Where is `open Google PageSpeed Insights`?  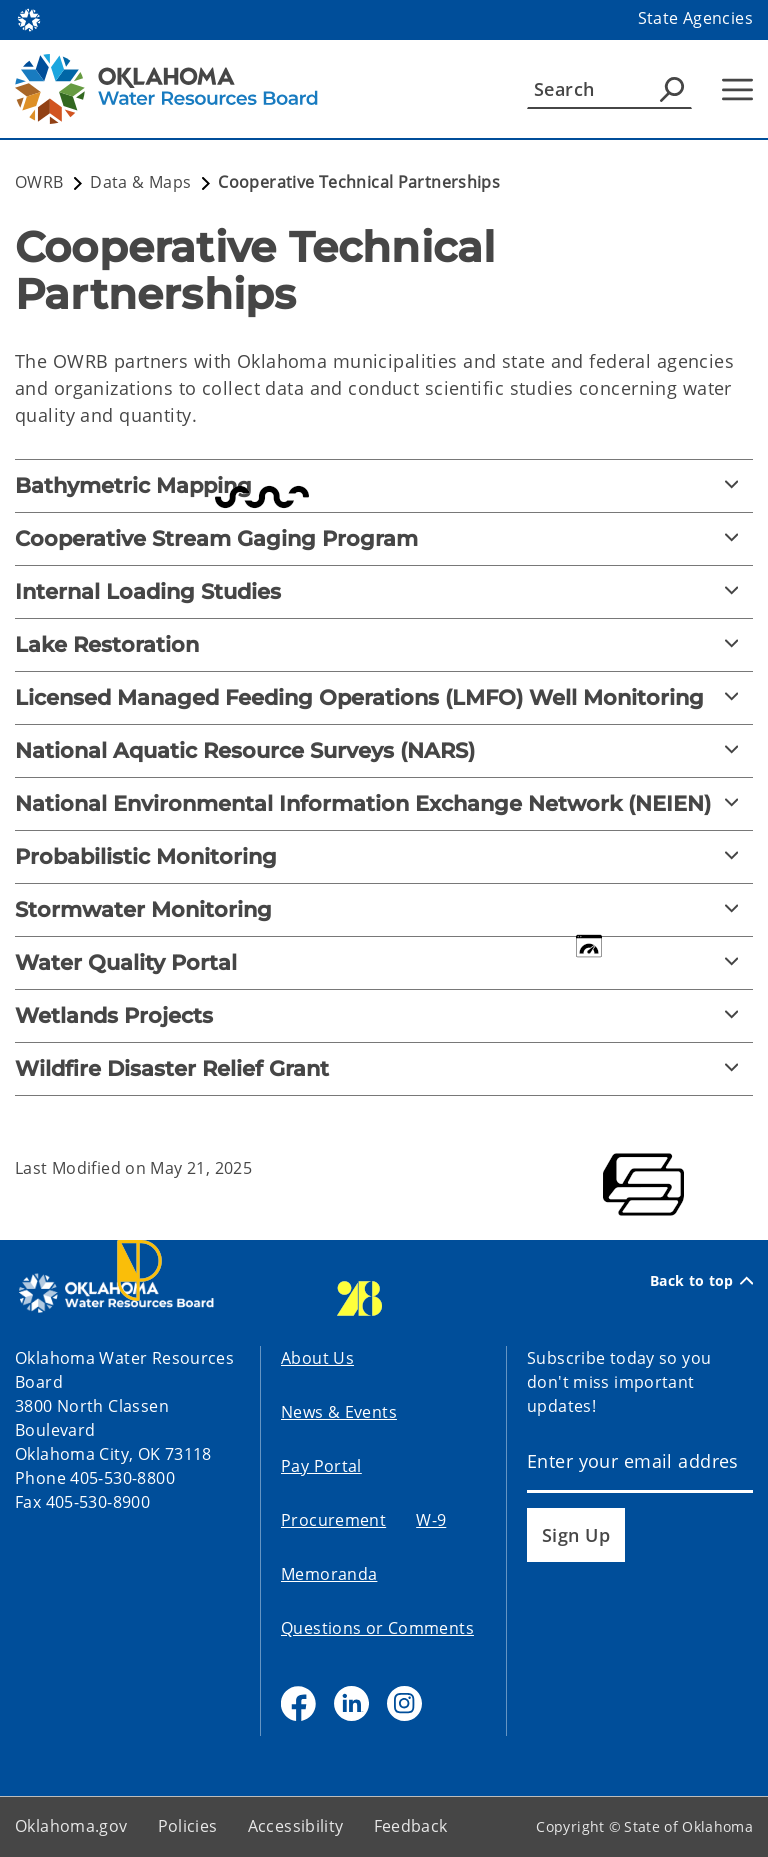
open Google PageSpeed Insights is located at coordinates (589, 946).